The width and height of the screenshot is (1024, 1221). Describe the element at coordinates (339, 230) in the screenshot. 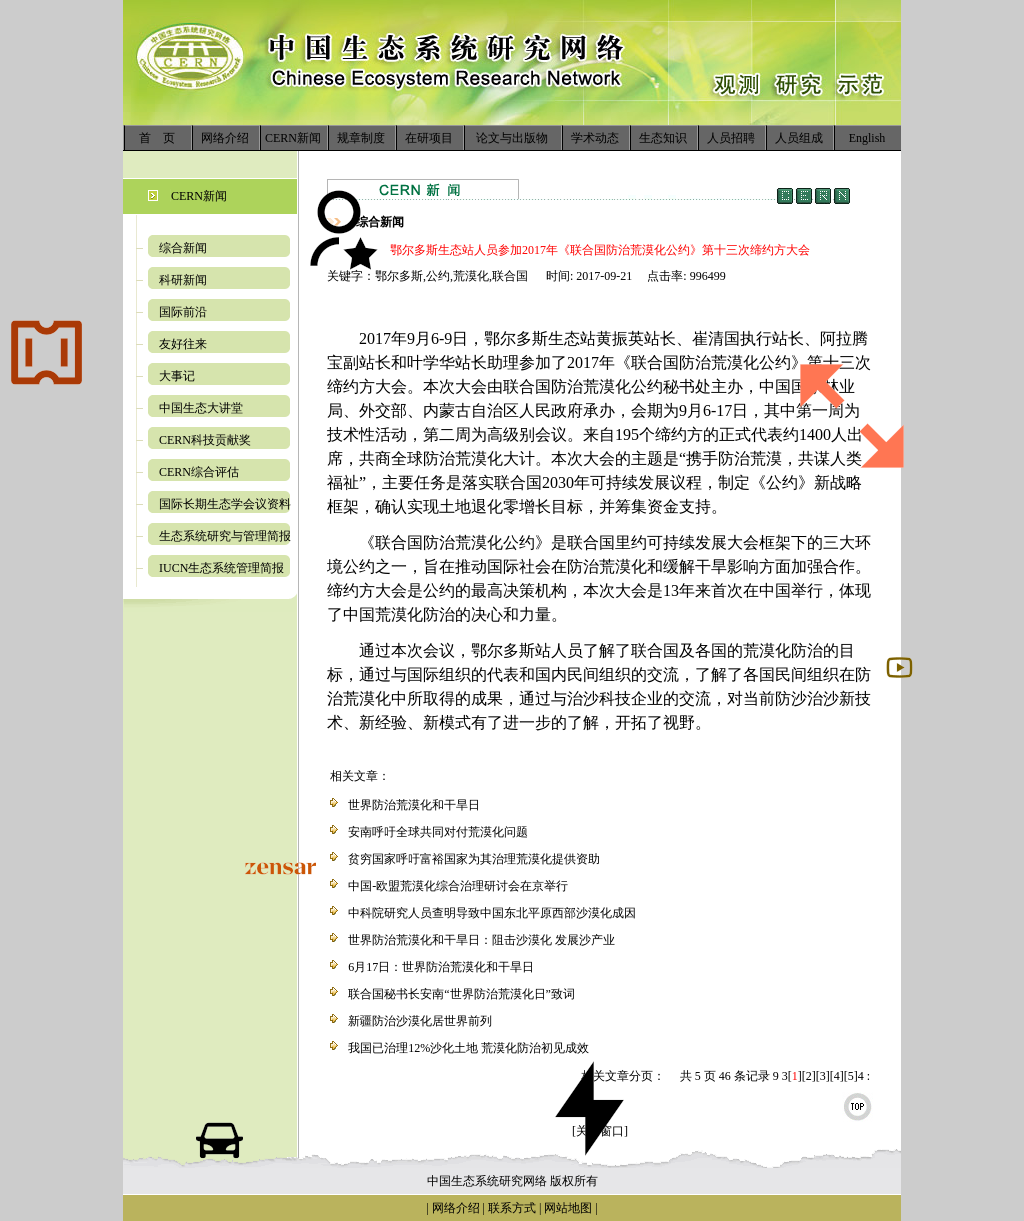

I see `view featured or starred user profile` at that location.